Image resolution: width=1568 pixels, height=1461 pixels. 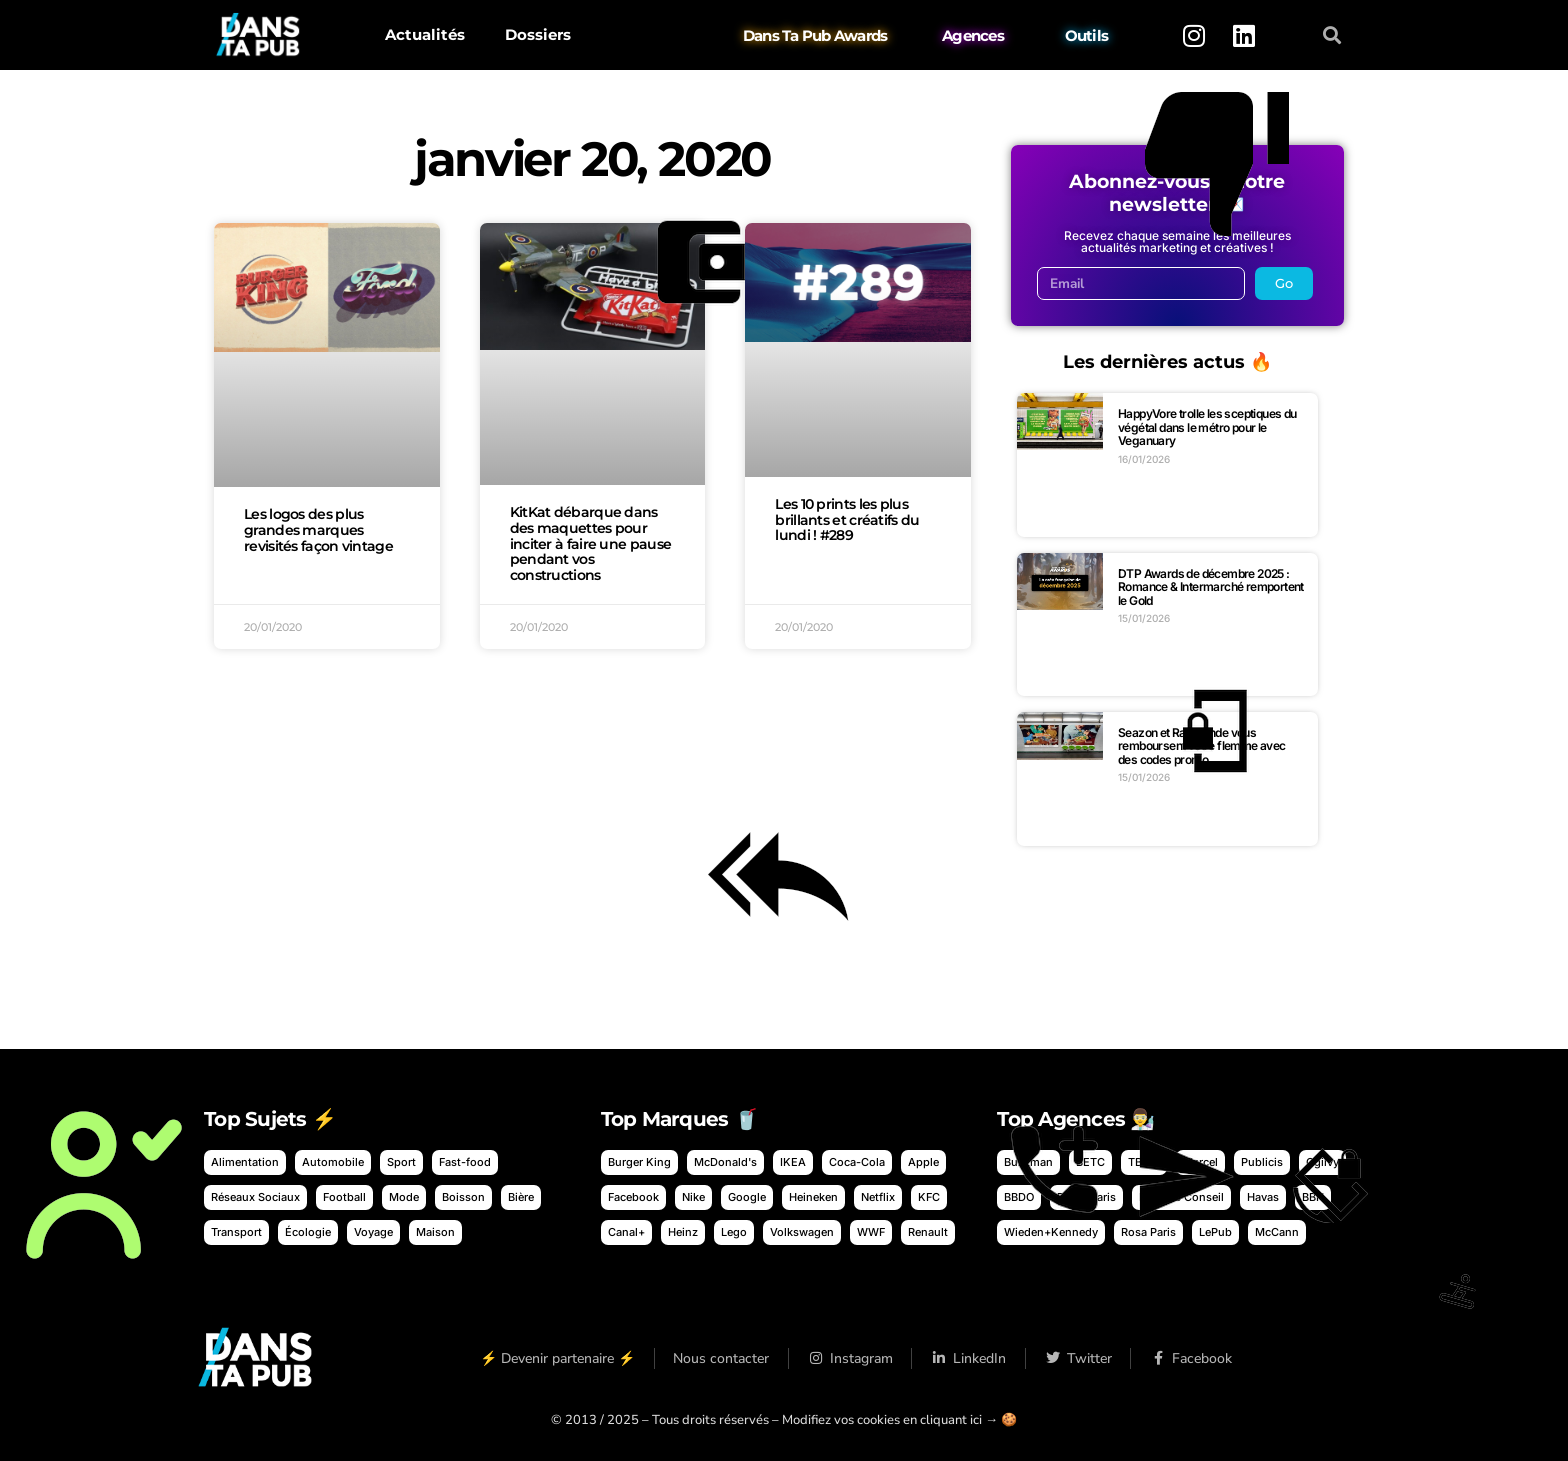 What do you see at coordinates (1331, 1184) in the screenshot?
I see `lock screen rotation to current orientation` at bounding box center [1331, 1184].